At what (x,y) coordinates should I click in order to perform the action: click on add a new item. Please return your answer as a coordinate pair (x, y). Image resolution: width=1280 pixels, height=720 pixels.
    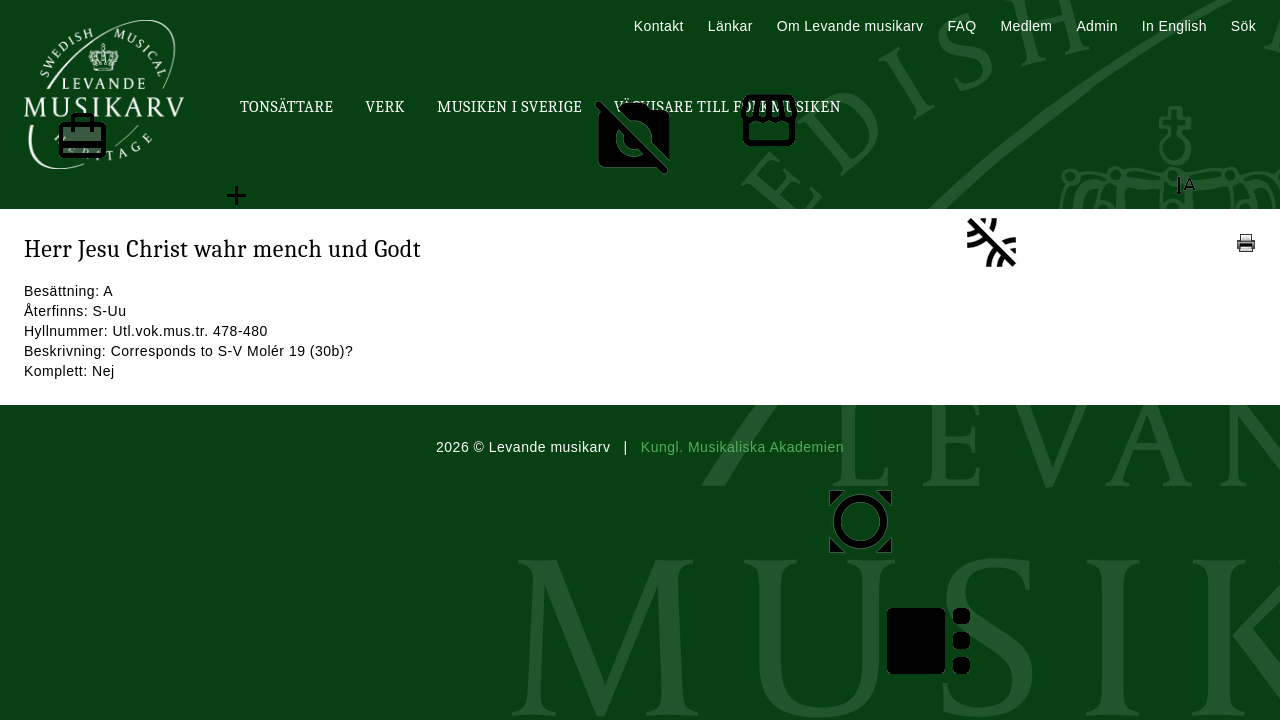
    Looking at the image, I should click on (236, 195).